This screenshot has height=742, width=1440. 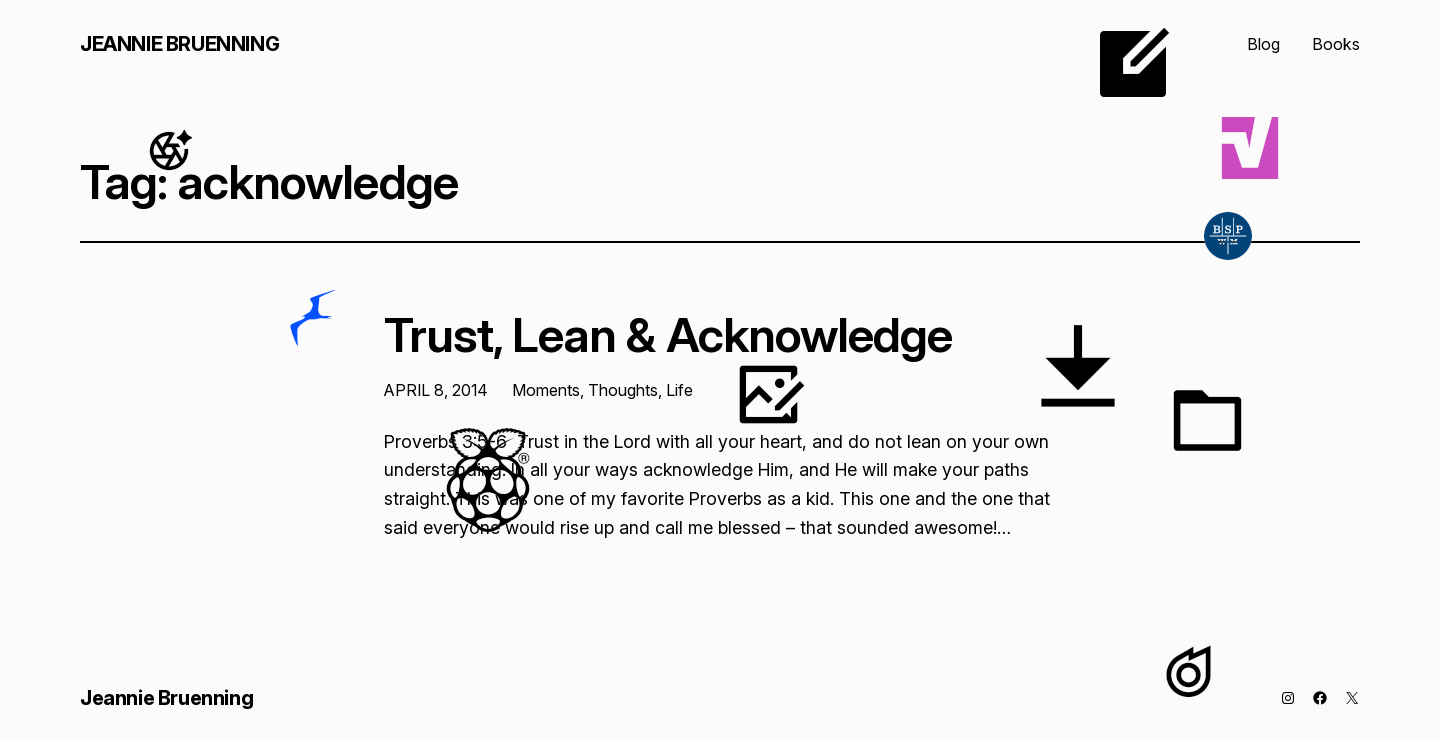 What do you see at coordinates (488, 480) in the screenshot?
I see `Raspberry Pi brand logo` at bounding box center [488, 480].